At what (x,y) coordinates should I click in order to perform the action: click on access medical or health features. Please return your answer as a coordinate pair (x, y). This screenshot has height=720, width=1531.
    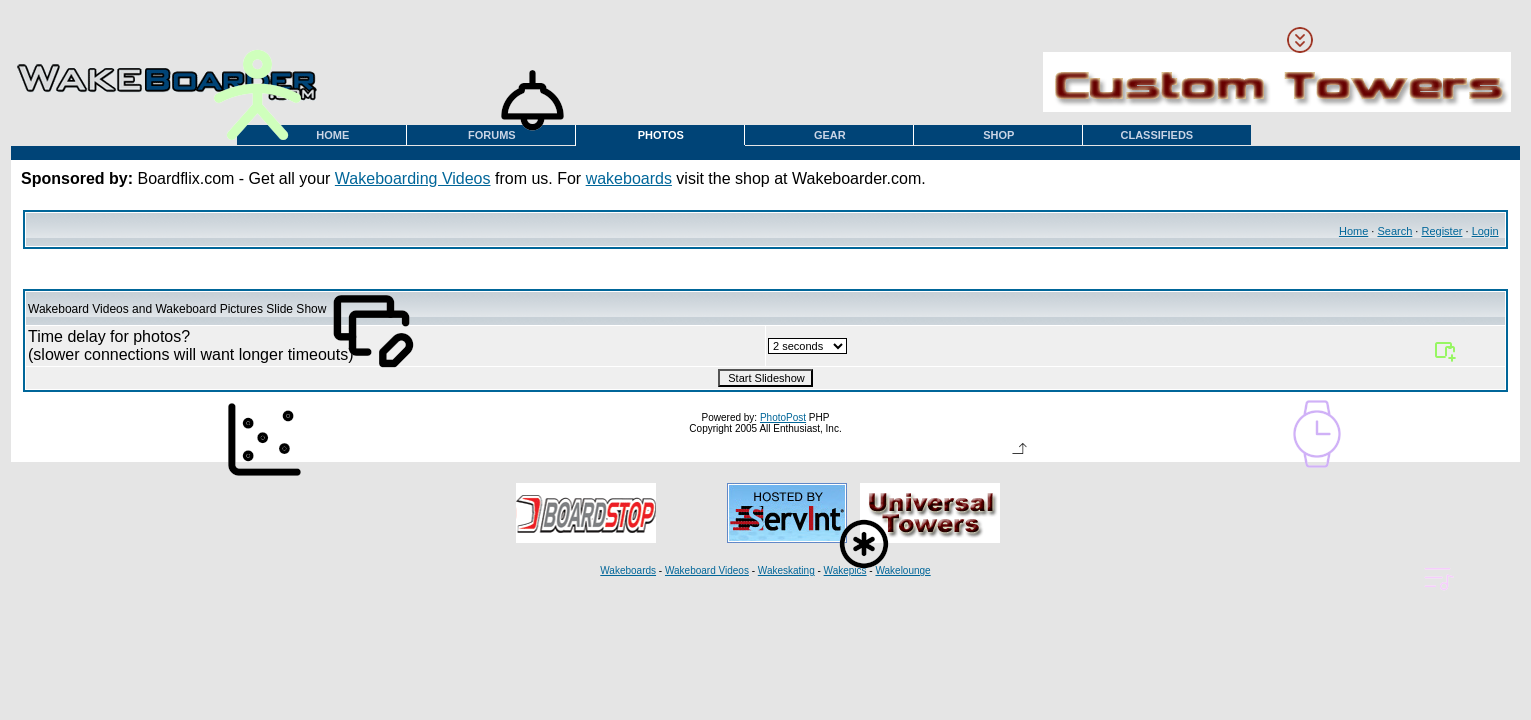
    Looking at the image, I should click on (864, 544).